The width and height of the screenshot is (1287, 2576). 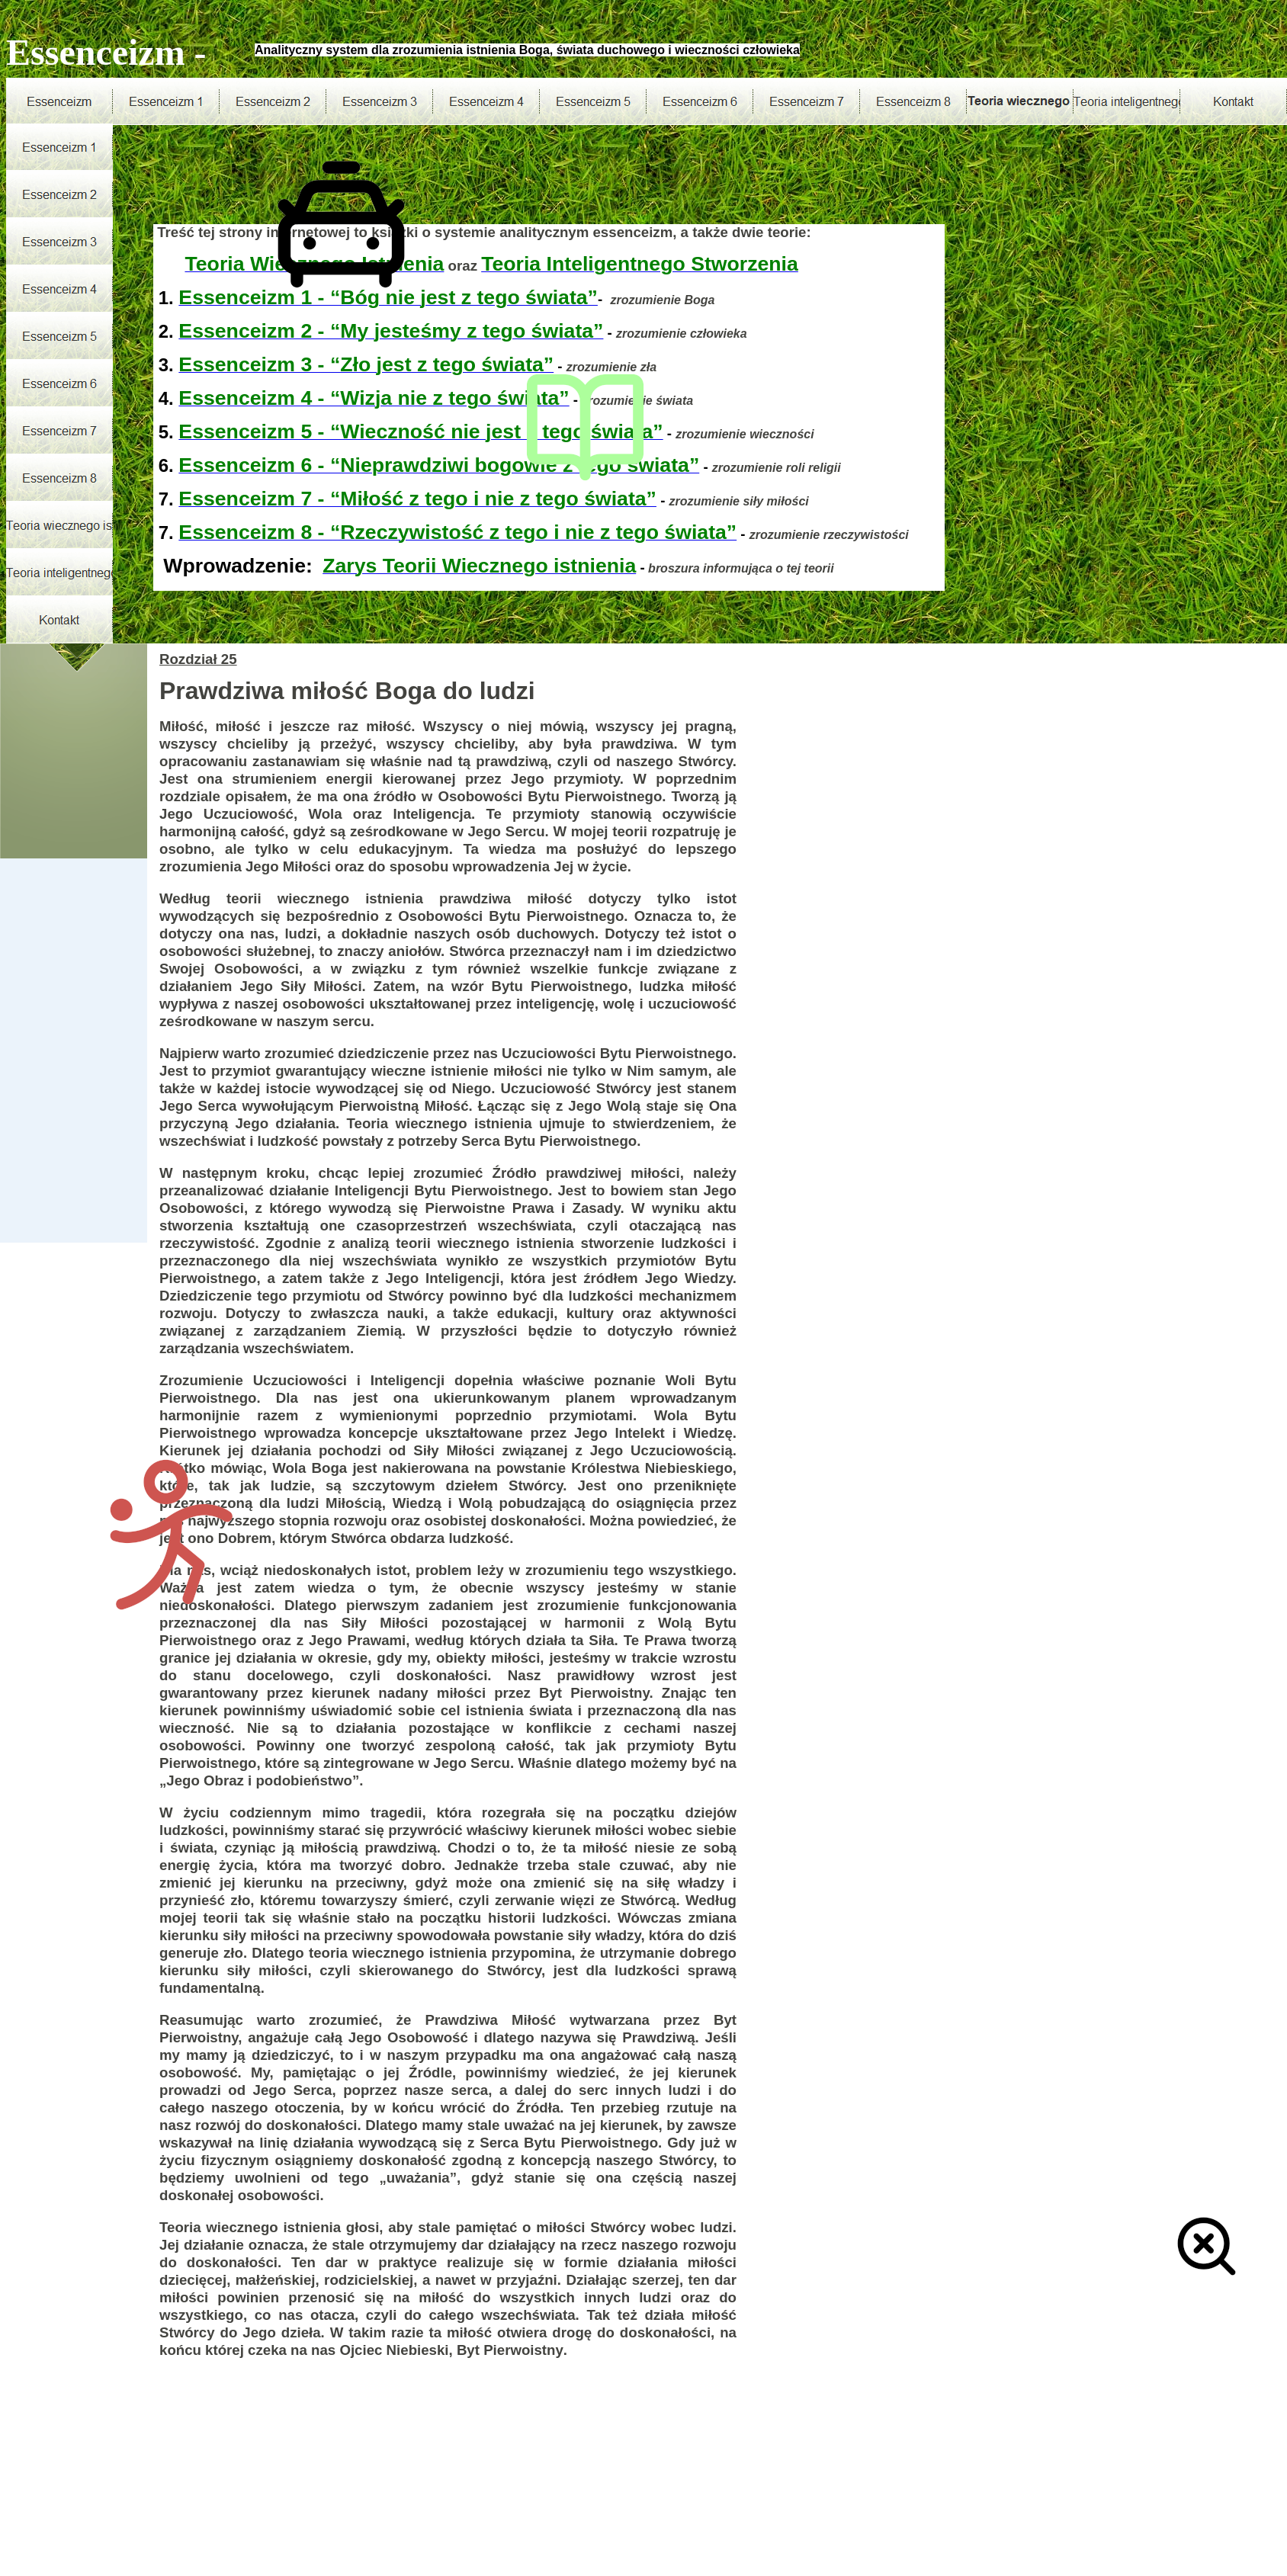 I want to click on clear search query, so click(x=1206, y=2246).